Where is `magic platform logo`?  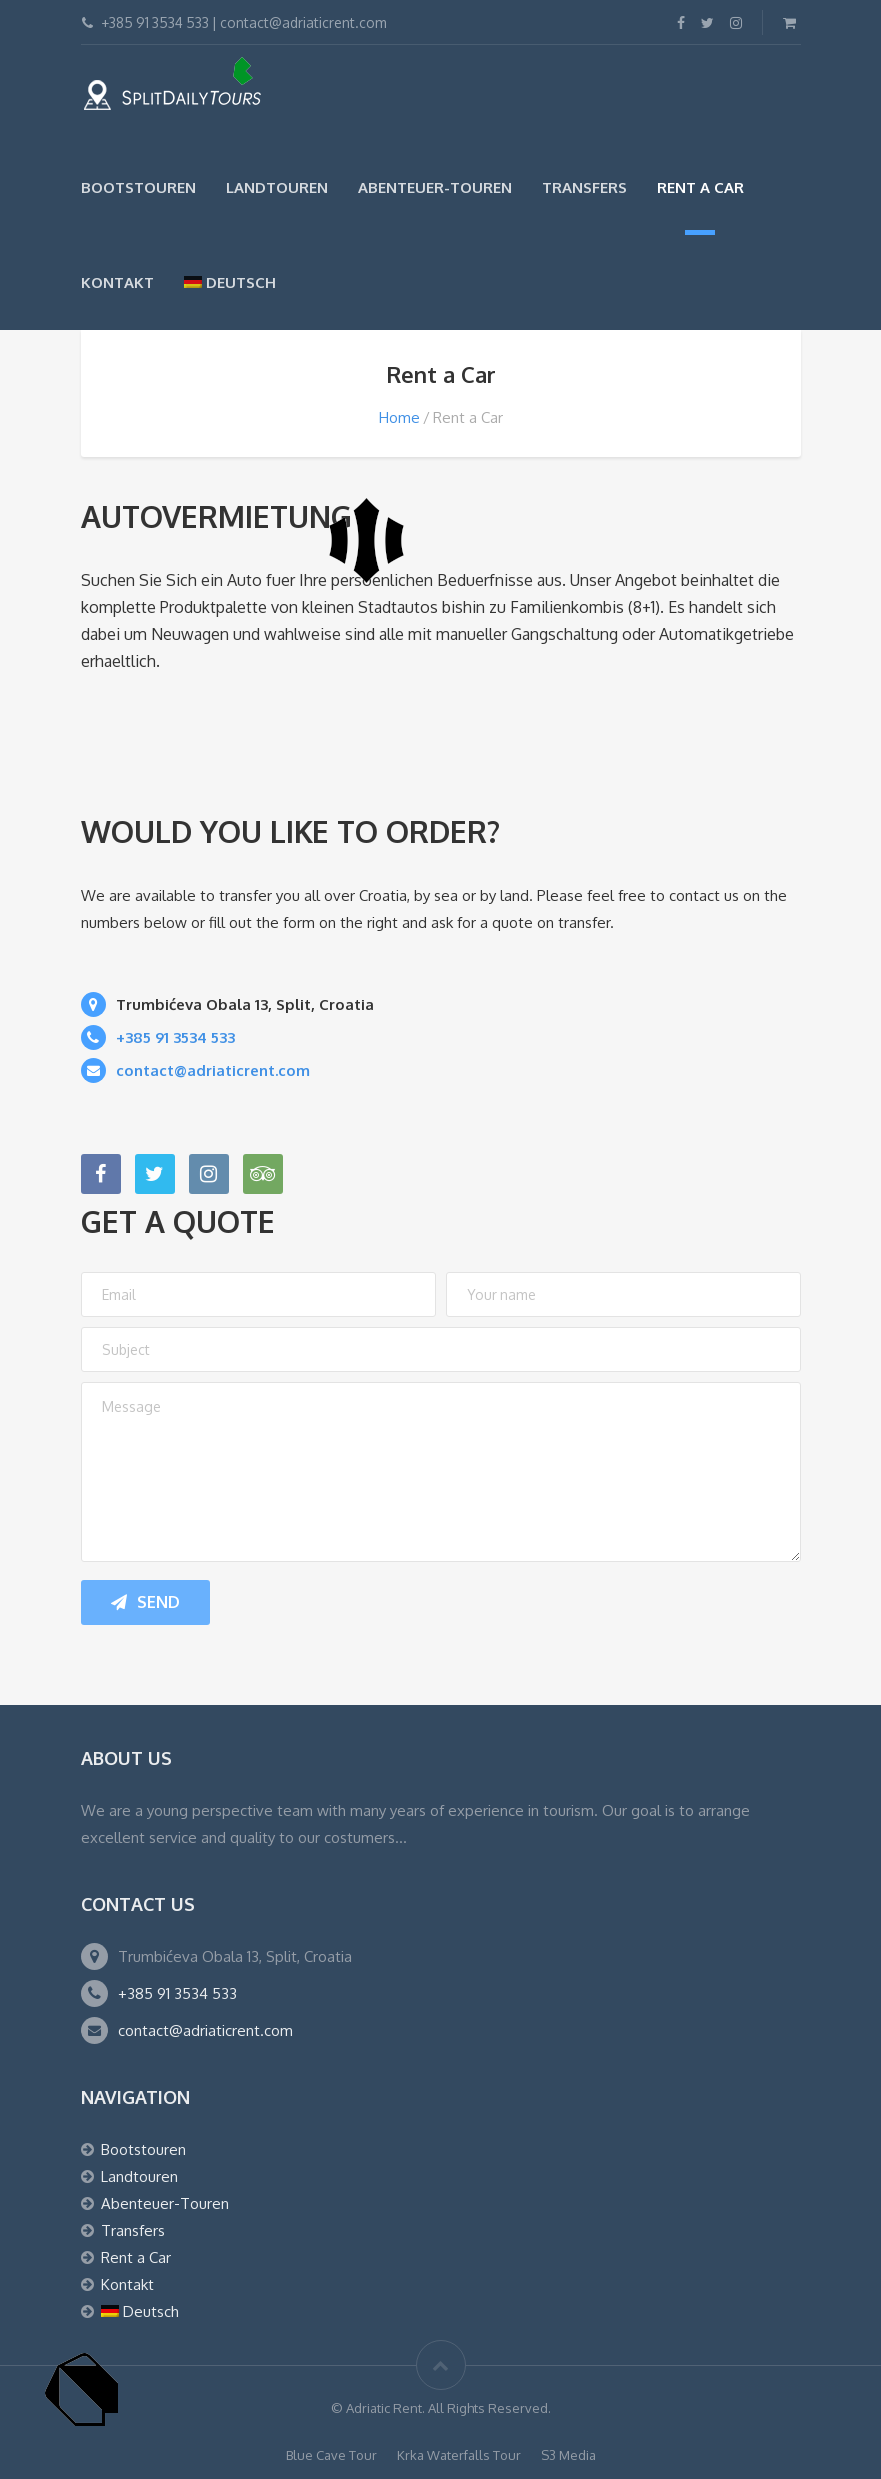
magic platform logo is located at coordinates (366, 540).